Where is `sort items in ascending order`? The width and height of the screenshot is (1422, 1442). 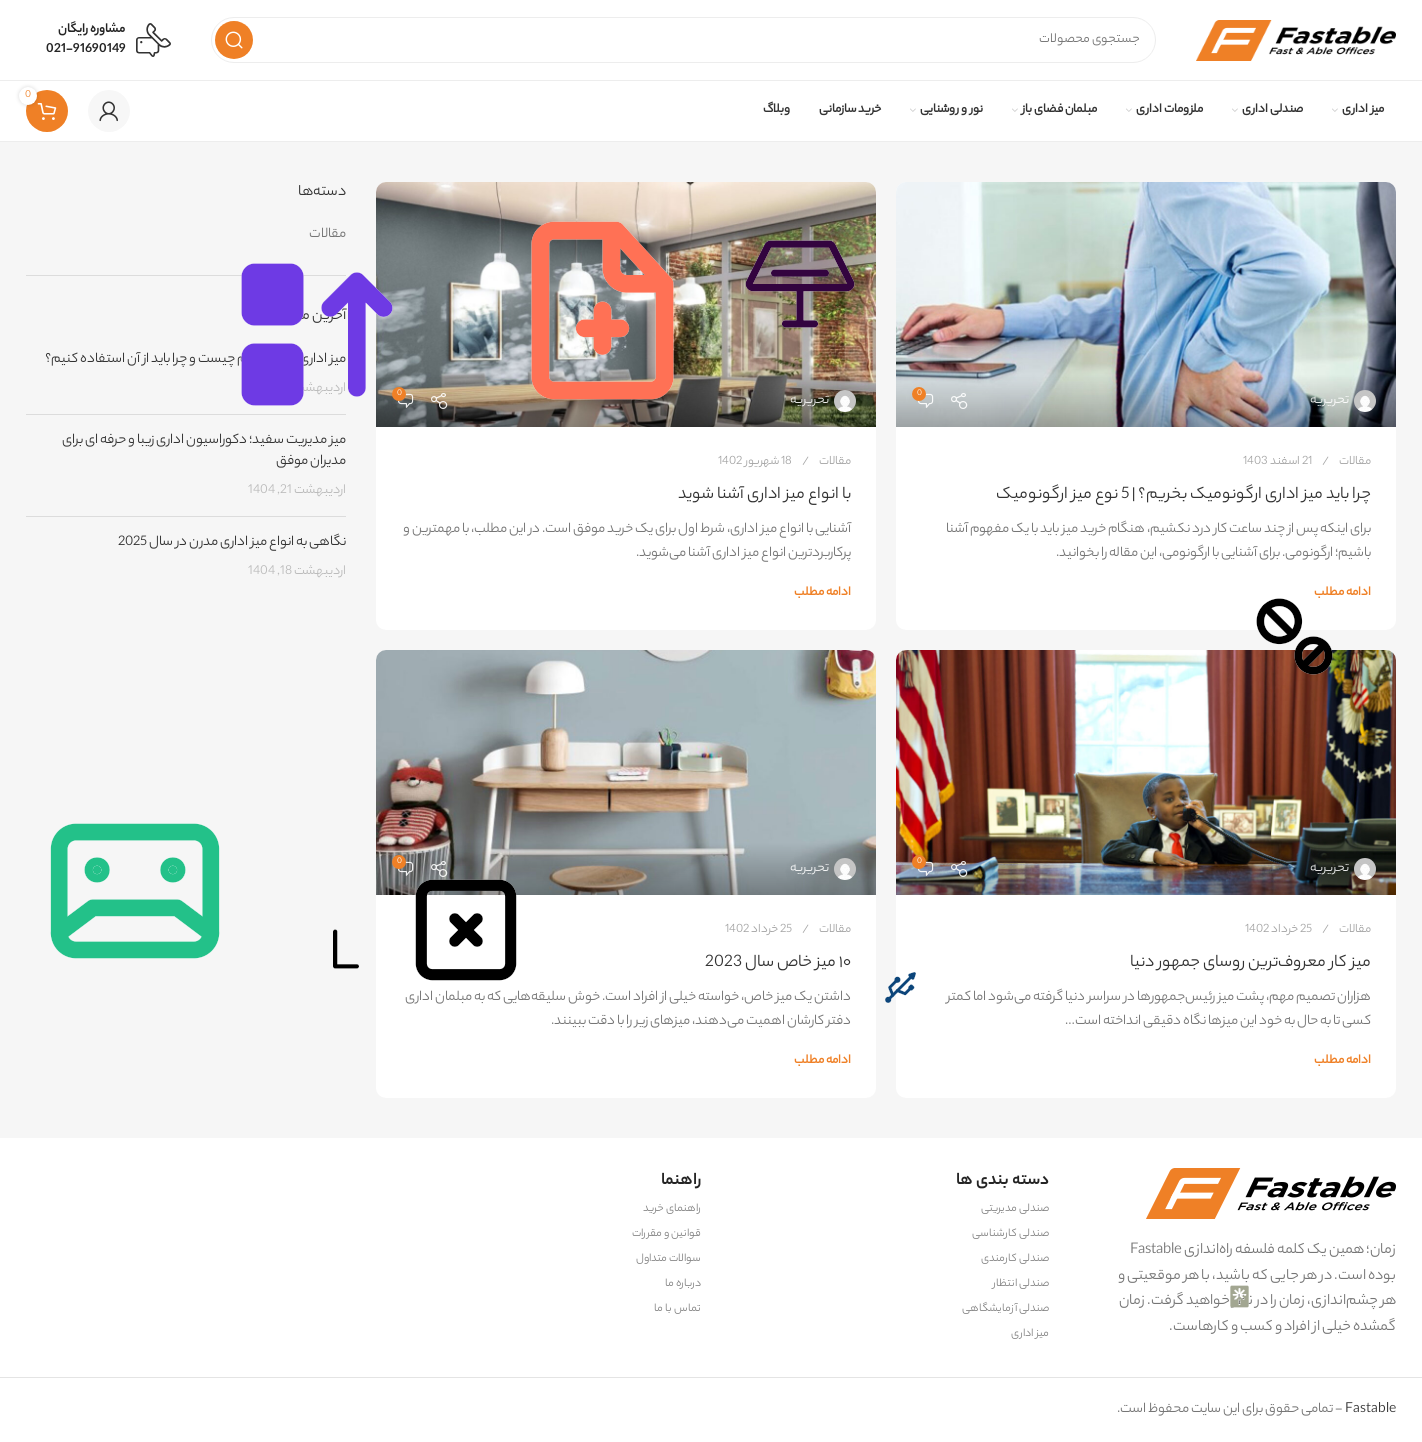 sort items in ascending order is located at coordinates (312, 334).